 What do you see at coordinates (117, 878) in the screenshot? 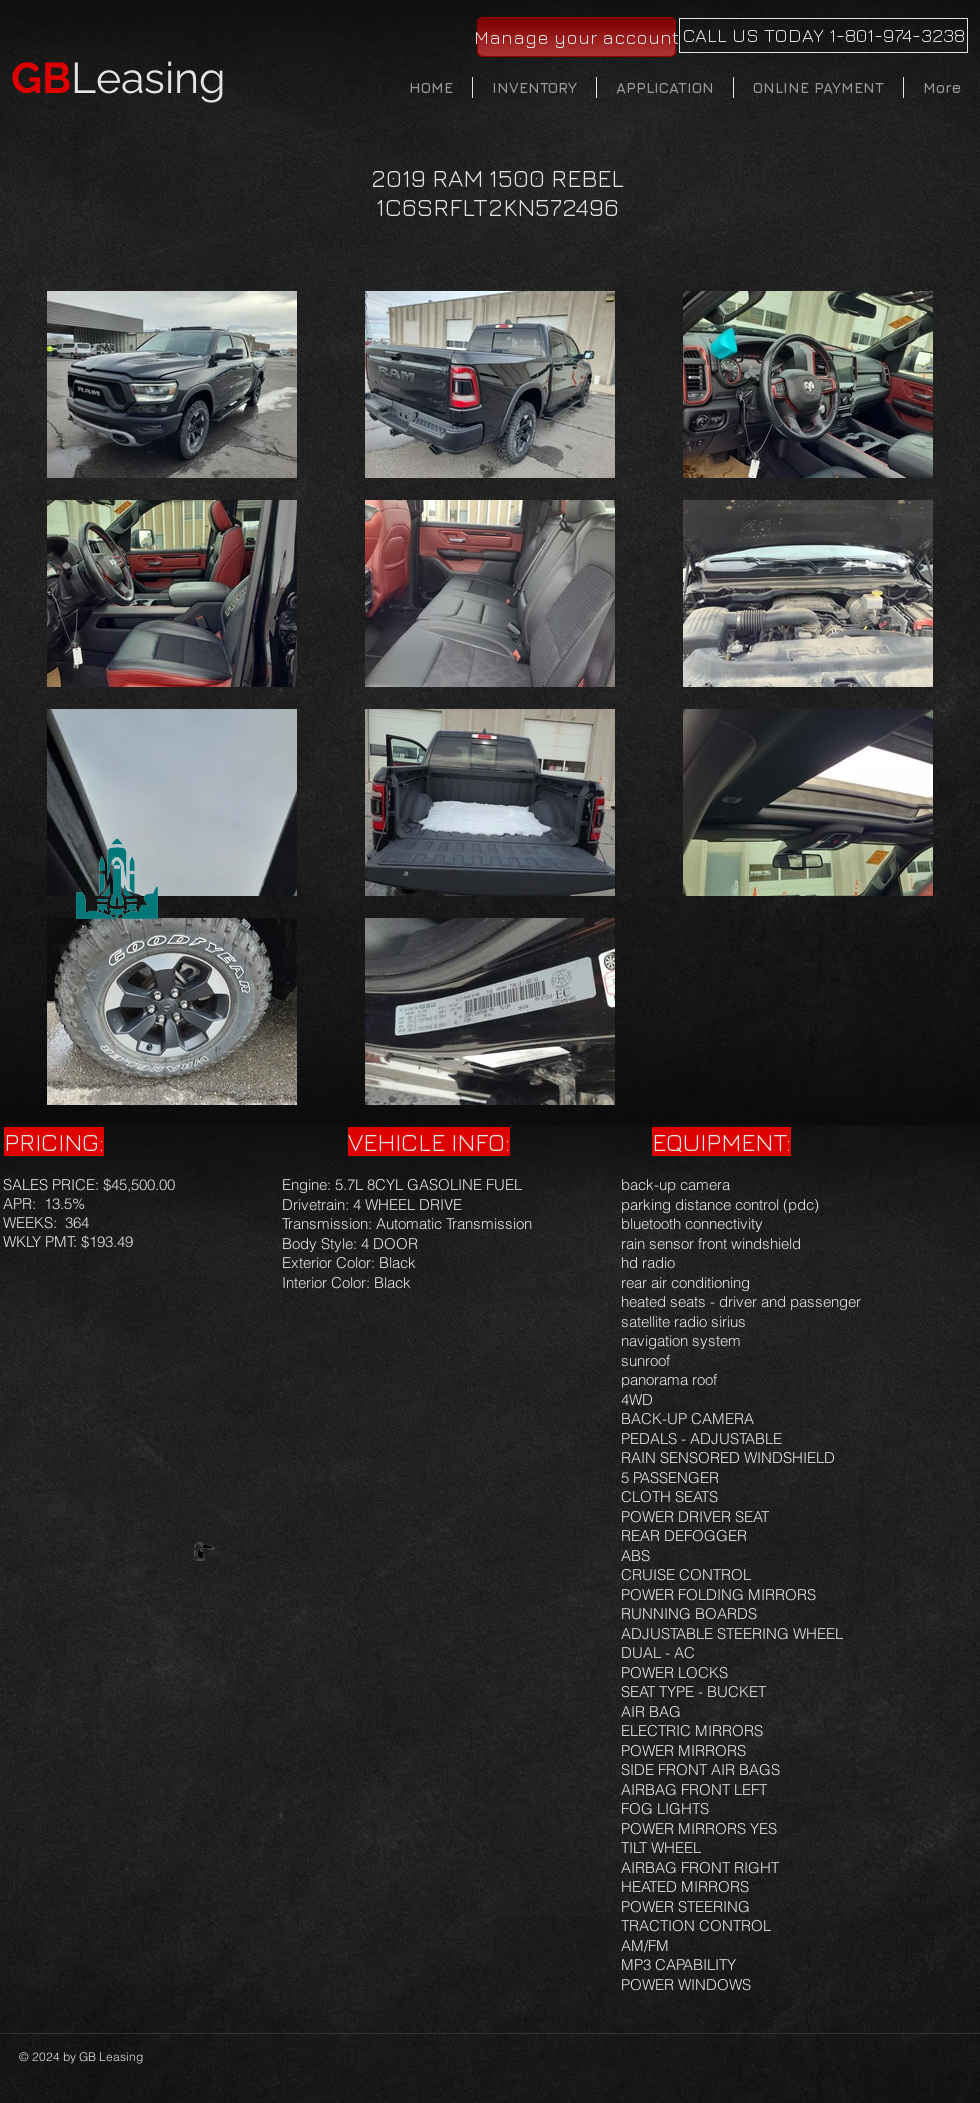
I see `launch or deploy an application` at bounding box center [117, 878].